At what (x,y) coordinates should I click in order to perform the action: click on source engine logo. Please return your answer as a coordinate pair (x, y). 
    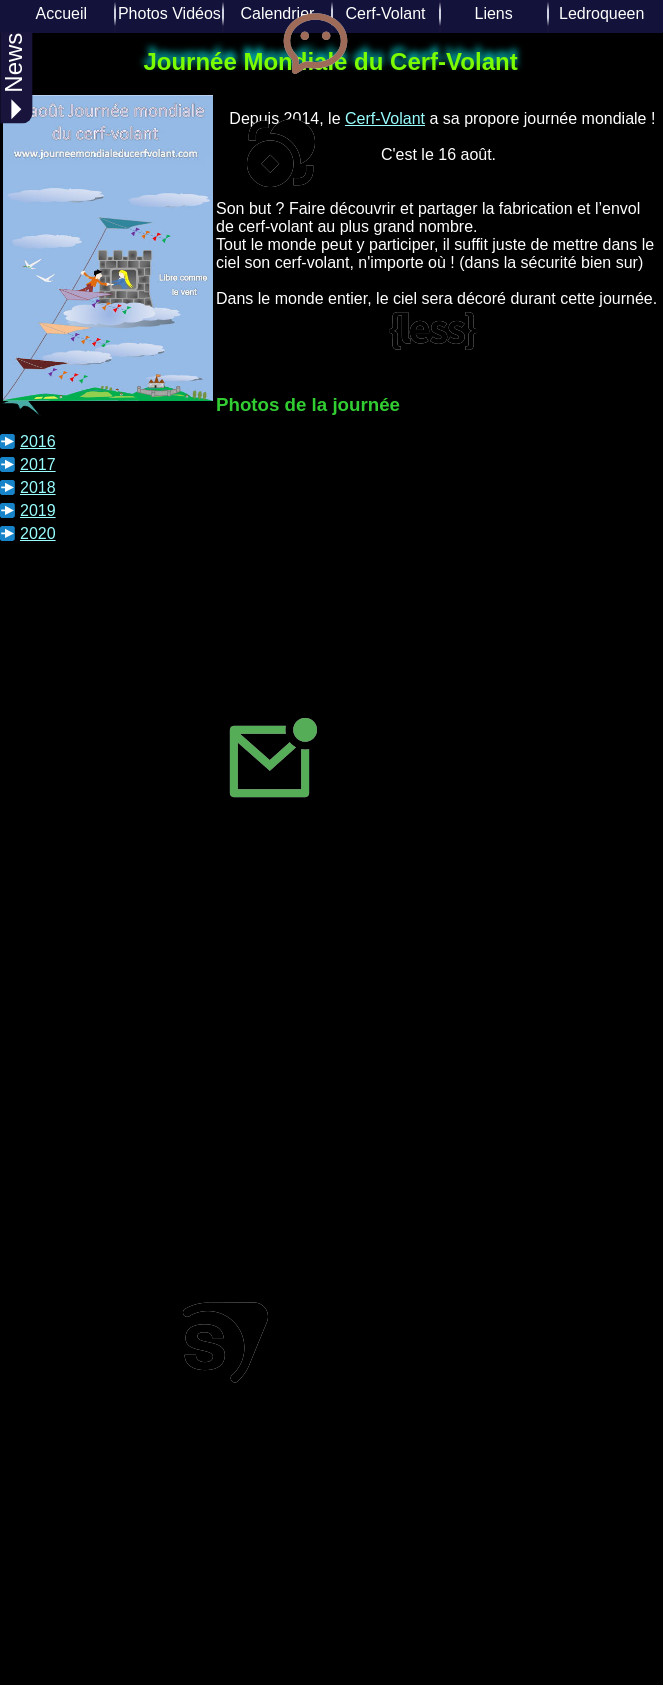
    Looking at the image, I should click on (225, 1342).